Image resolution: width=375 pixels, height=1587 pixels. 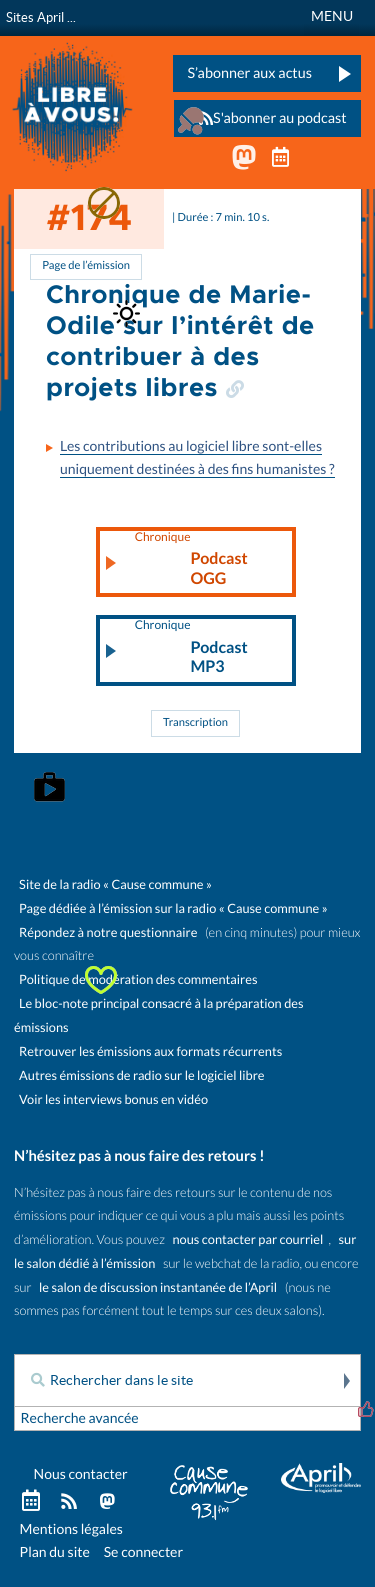 I want to click on open the app store or marketplace, so click(x=49, y=787).